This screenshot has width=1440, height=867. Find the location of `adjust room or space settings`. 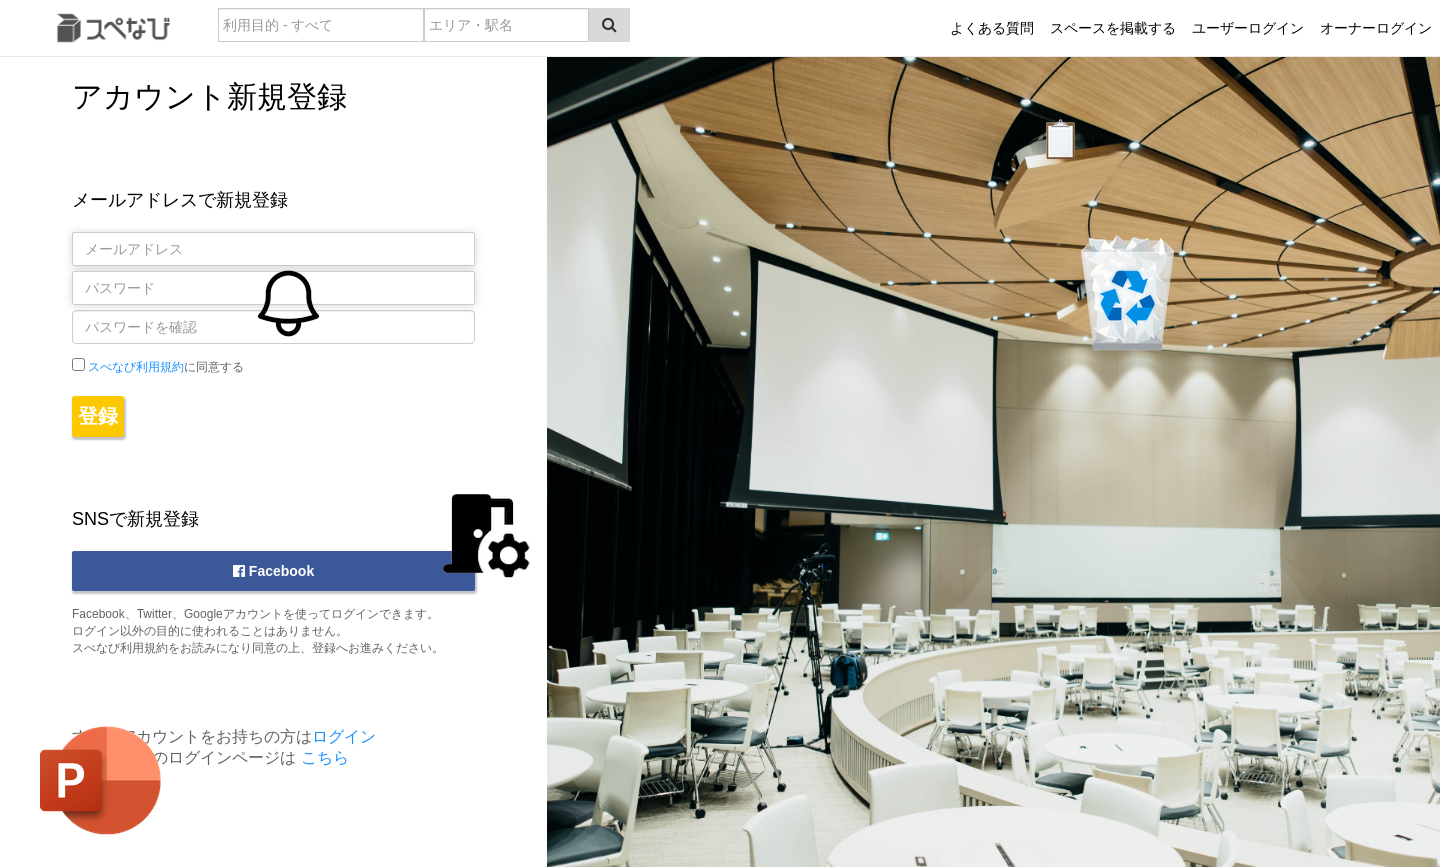

adjust room or space settings is located at coordinates (482, 533).